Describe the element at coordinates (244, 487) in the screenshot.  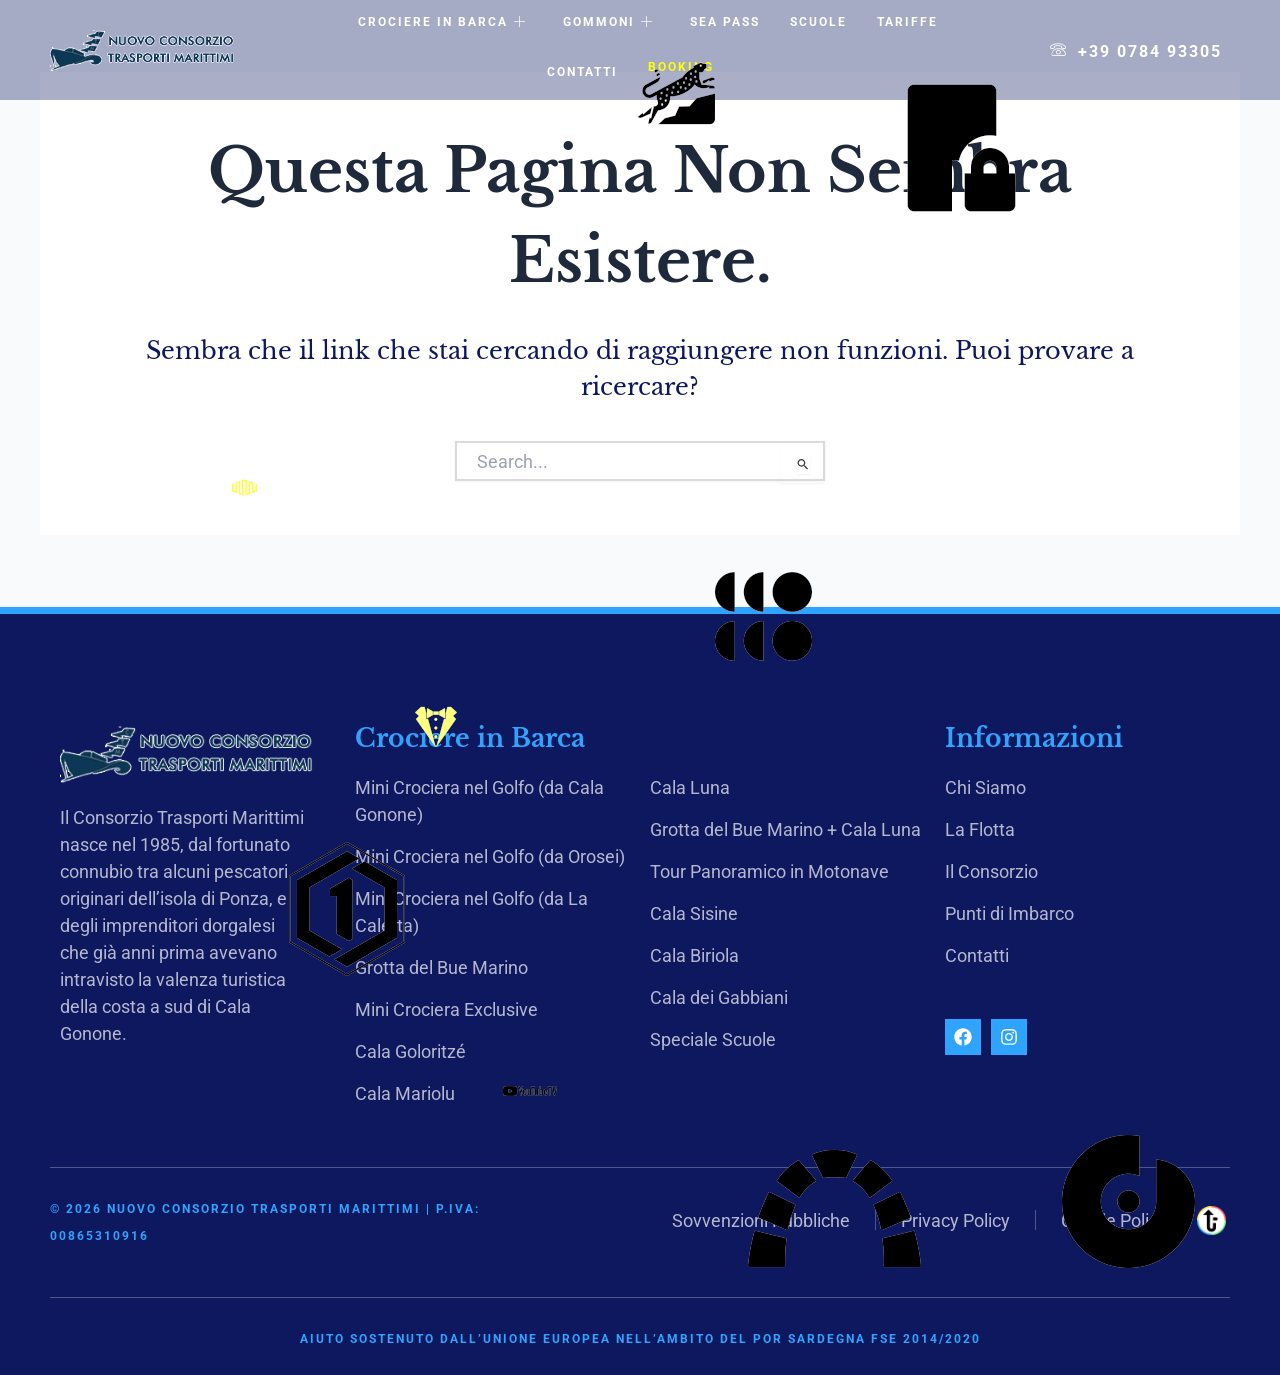
I see `equinix metal logo` at that location.